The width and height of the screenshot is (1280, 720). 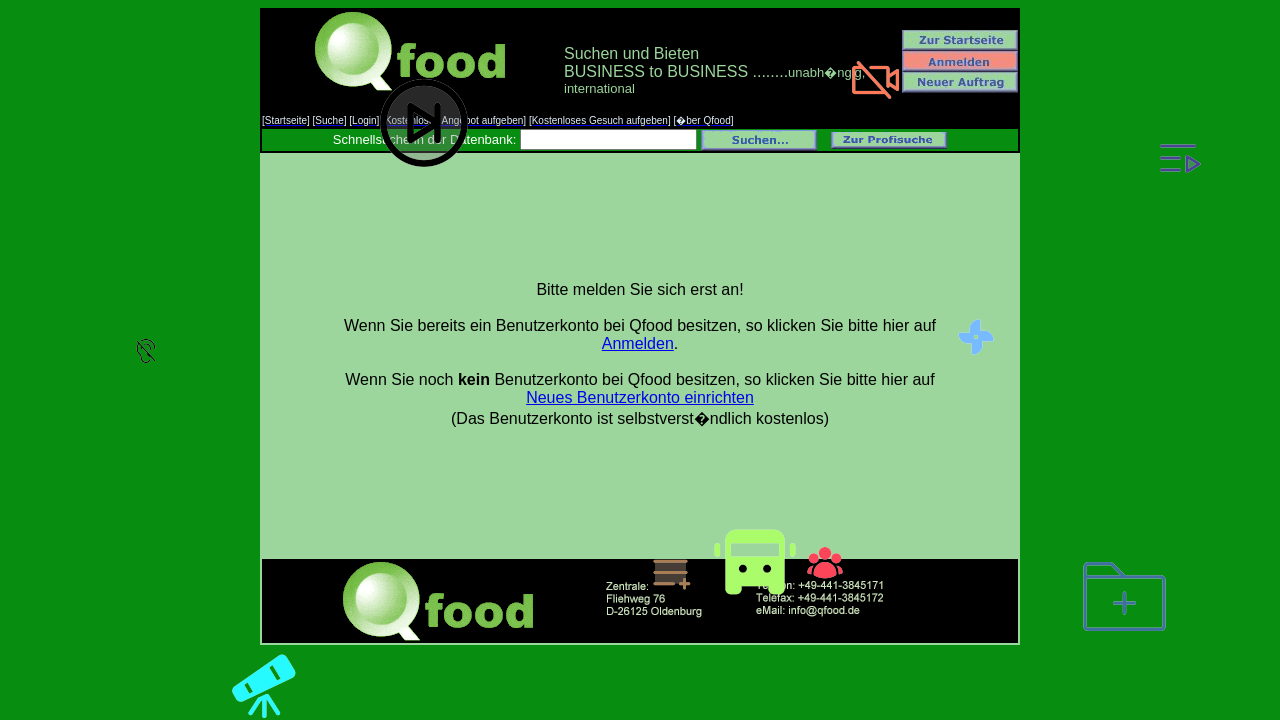 I want to click on create a new folder, so click(x=1124, y=596).